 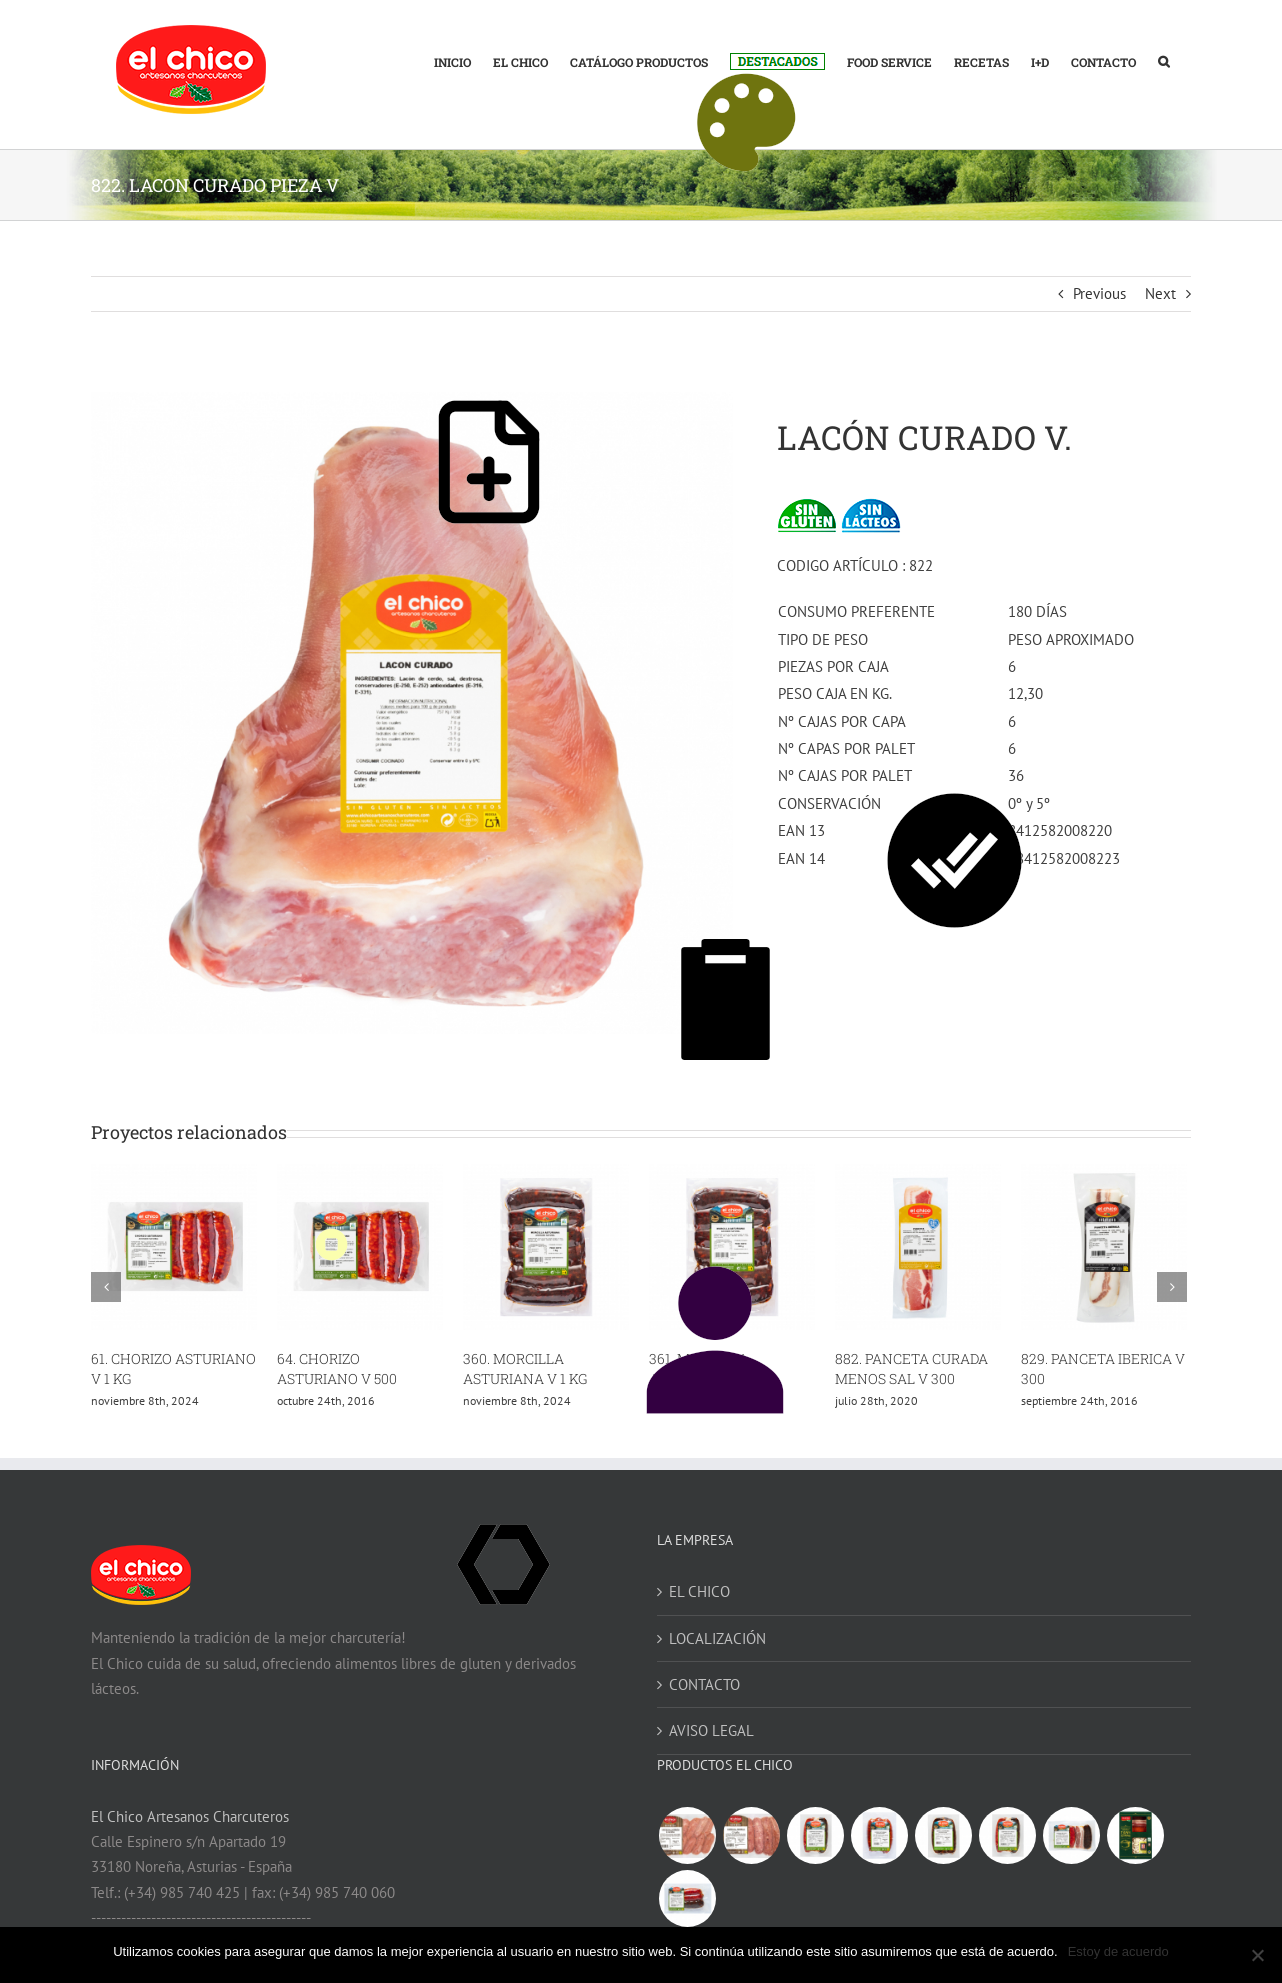 I want to click on stop media playback, so click(x=331, y=1244).